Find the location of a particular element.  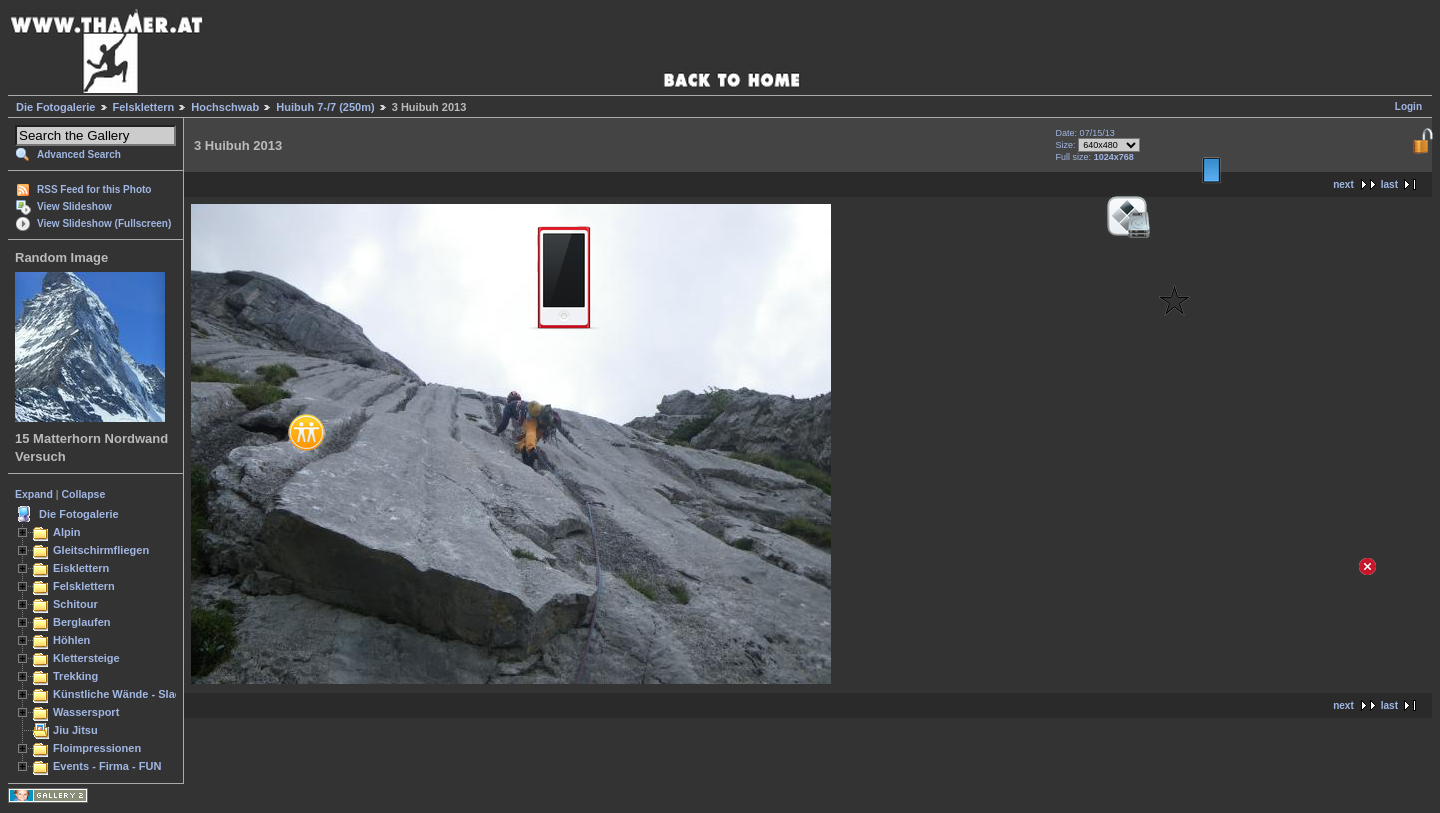

launch boot camp assistant to install windows on your mac is located at coordinates (1127, 216).